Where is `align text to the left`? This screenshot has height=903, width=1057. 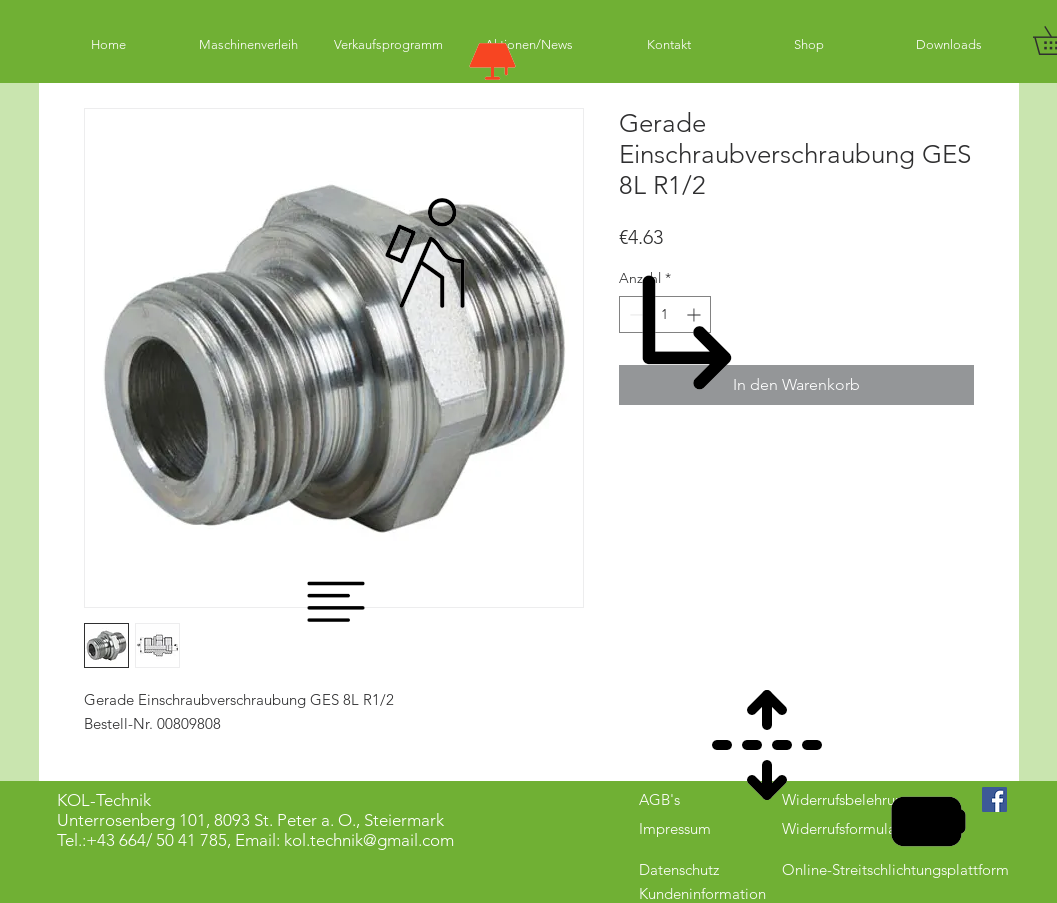
align text to the left is located at coordinates (336, 603).